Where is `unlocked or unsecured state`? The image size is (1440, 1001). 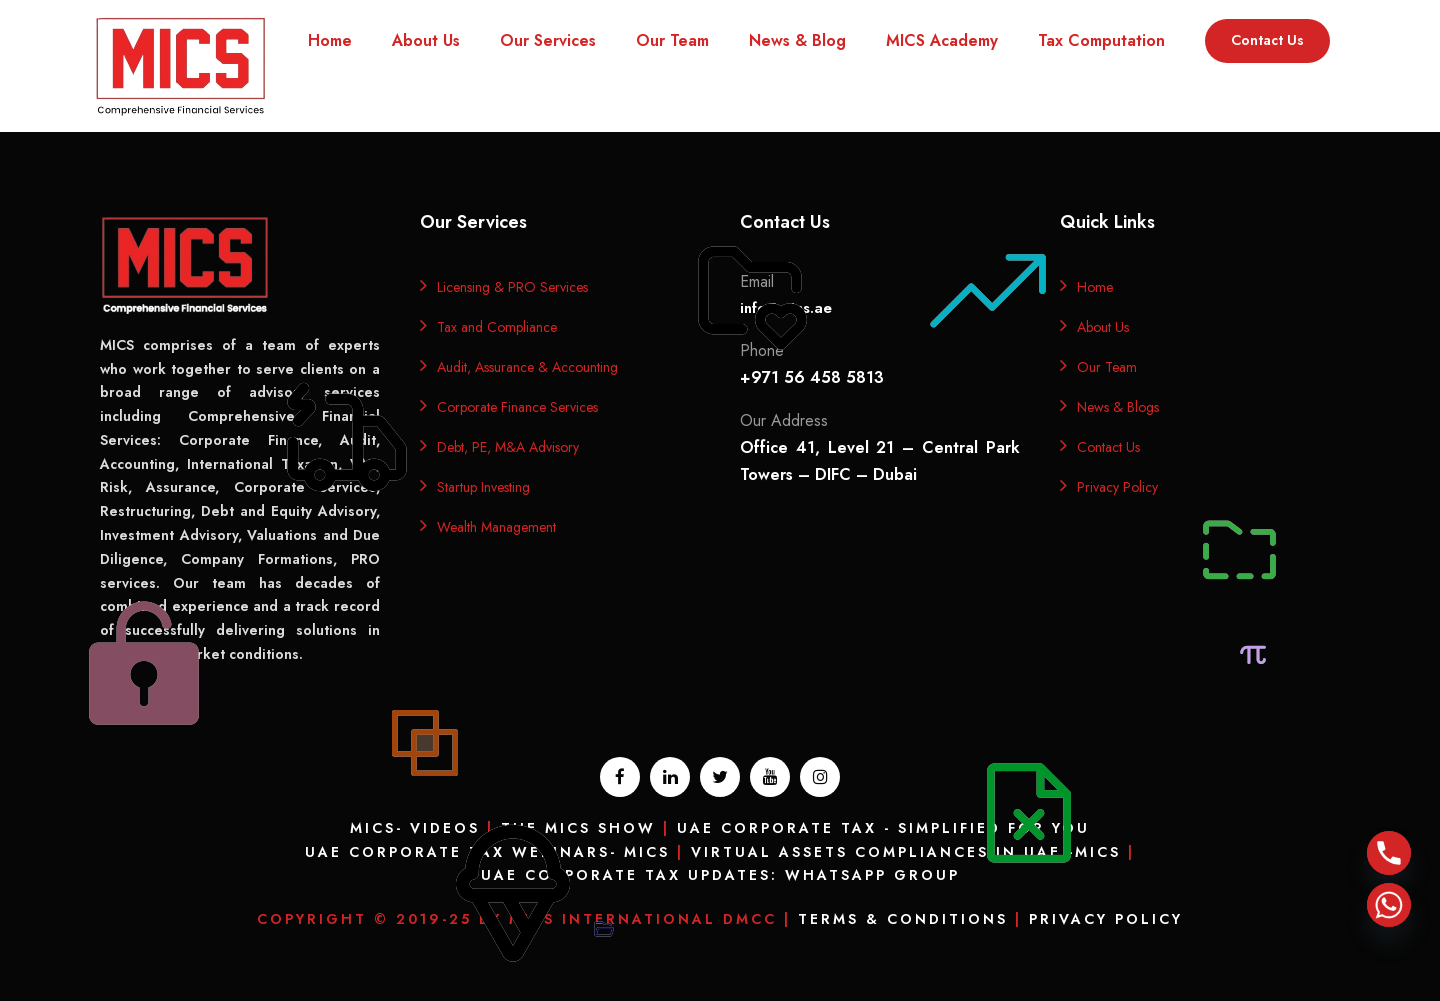
unlocked or unsecured state is located at coordinates (144, 670).